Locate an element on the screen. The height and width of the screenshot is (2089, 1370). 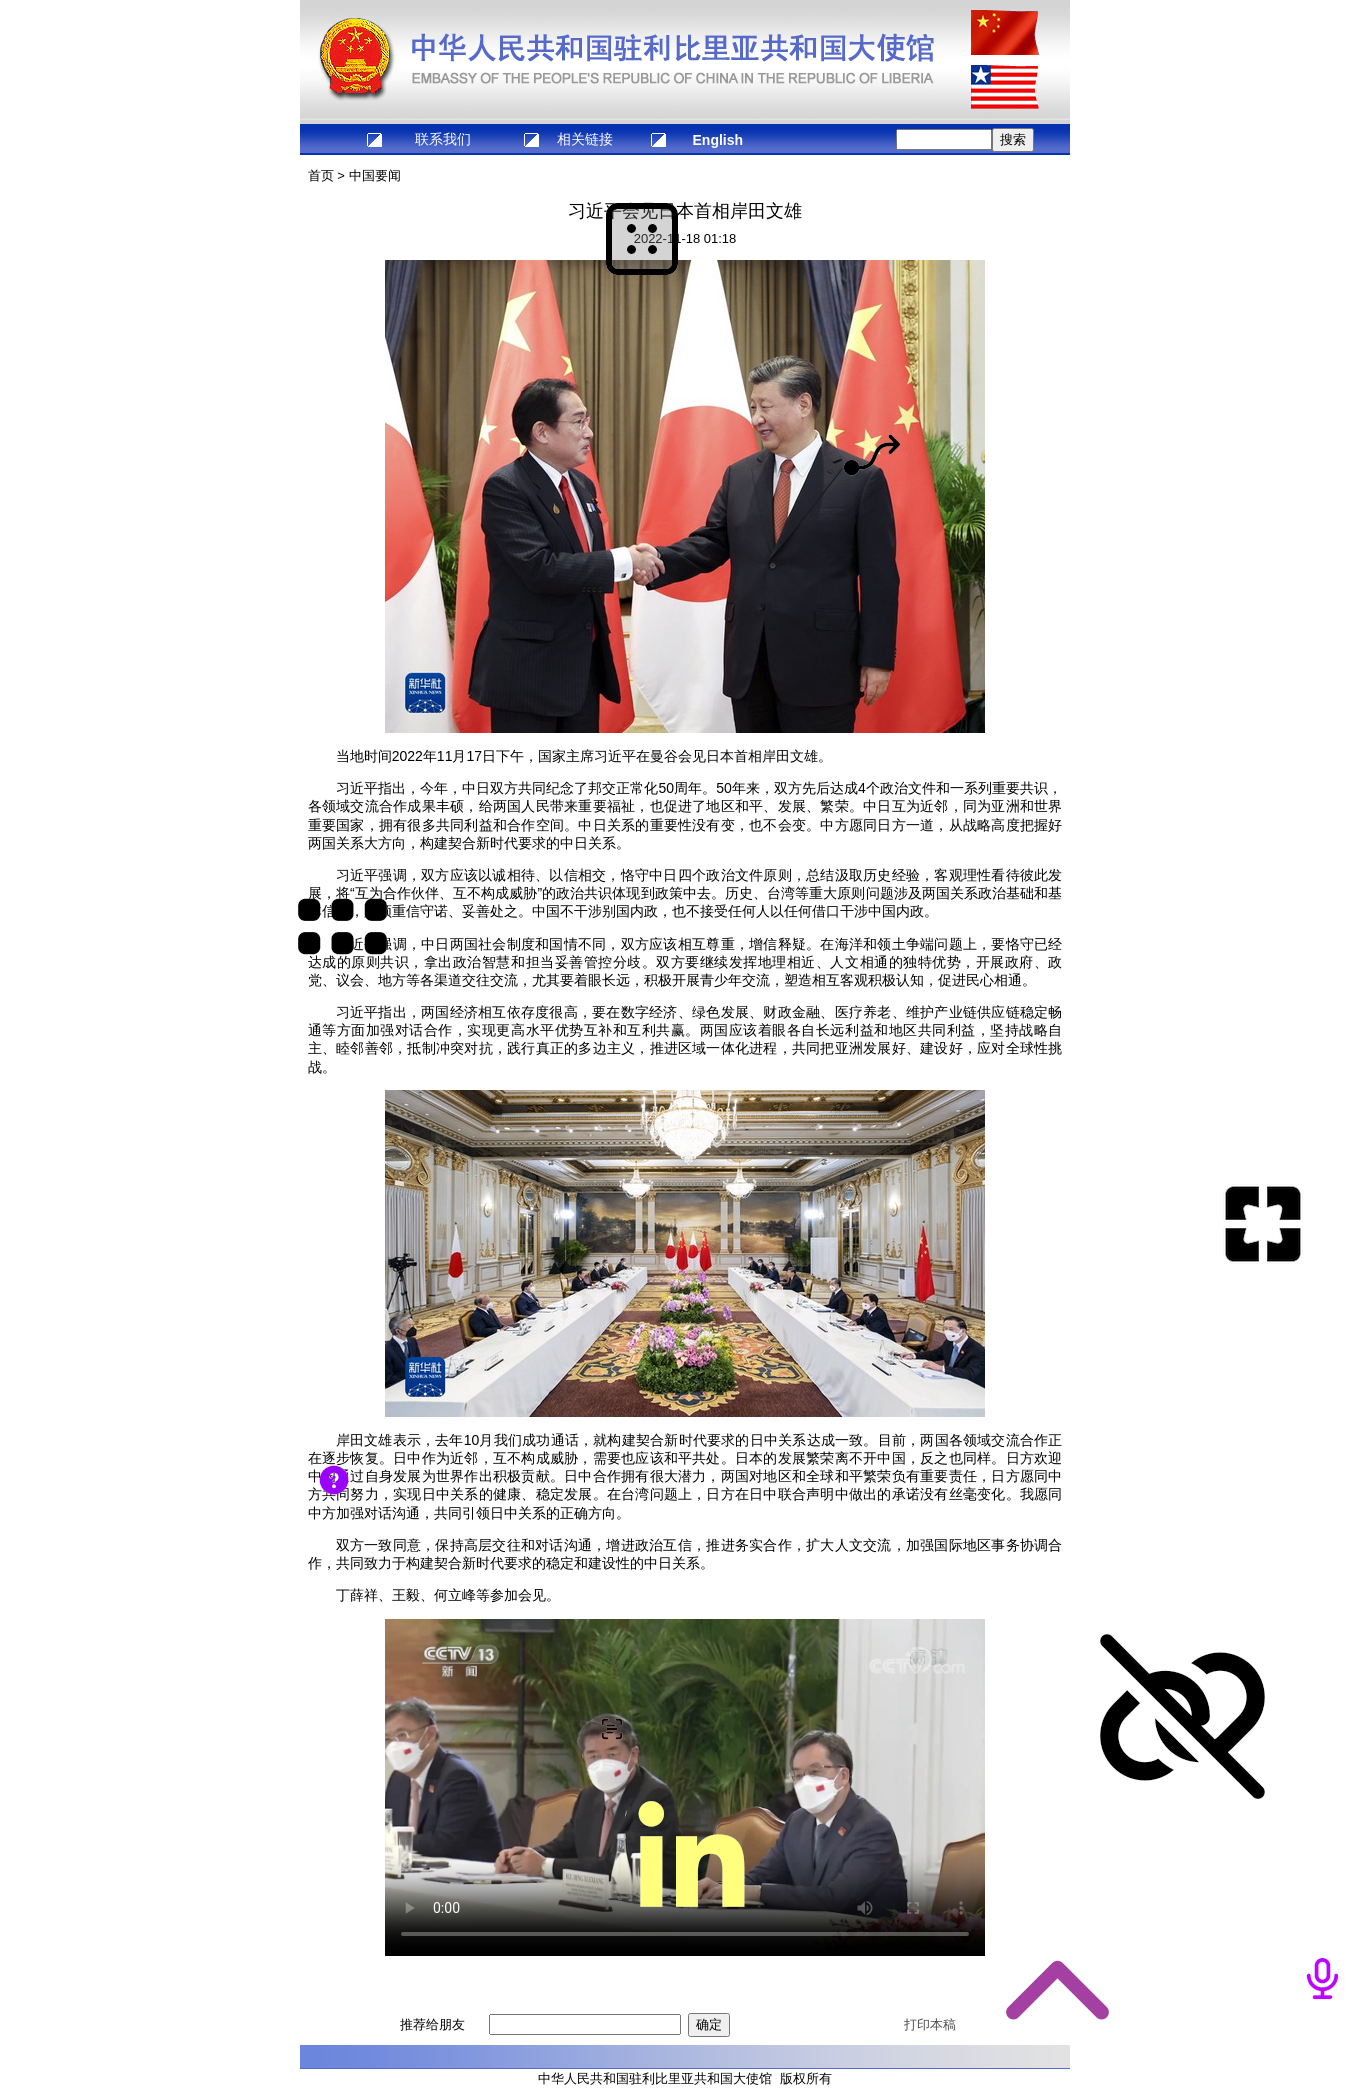
indicates a workflow or process flow direction is located at coordinates (871, 456).